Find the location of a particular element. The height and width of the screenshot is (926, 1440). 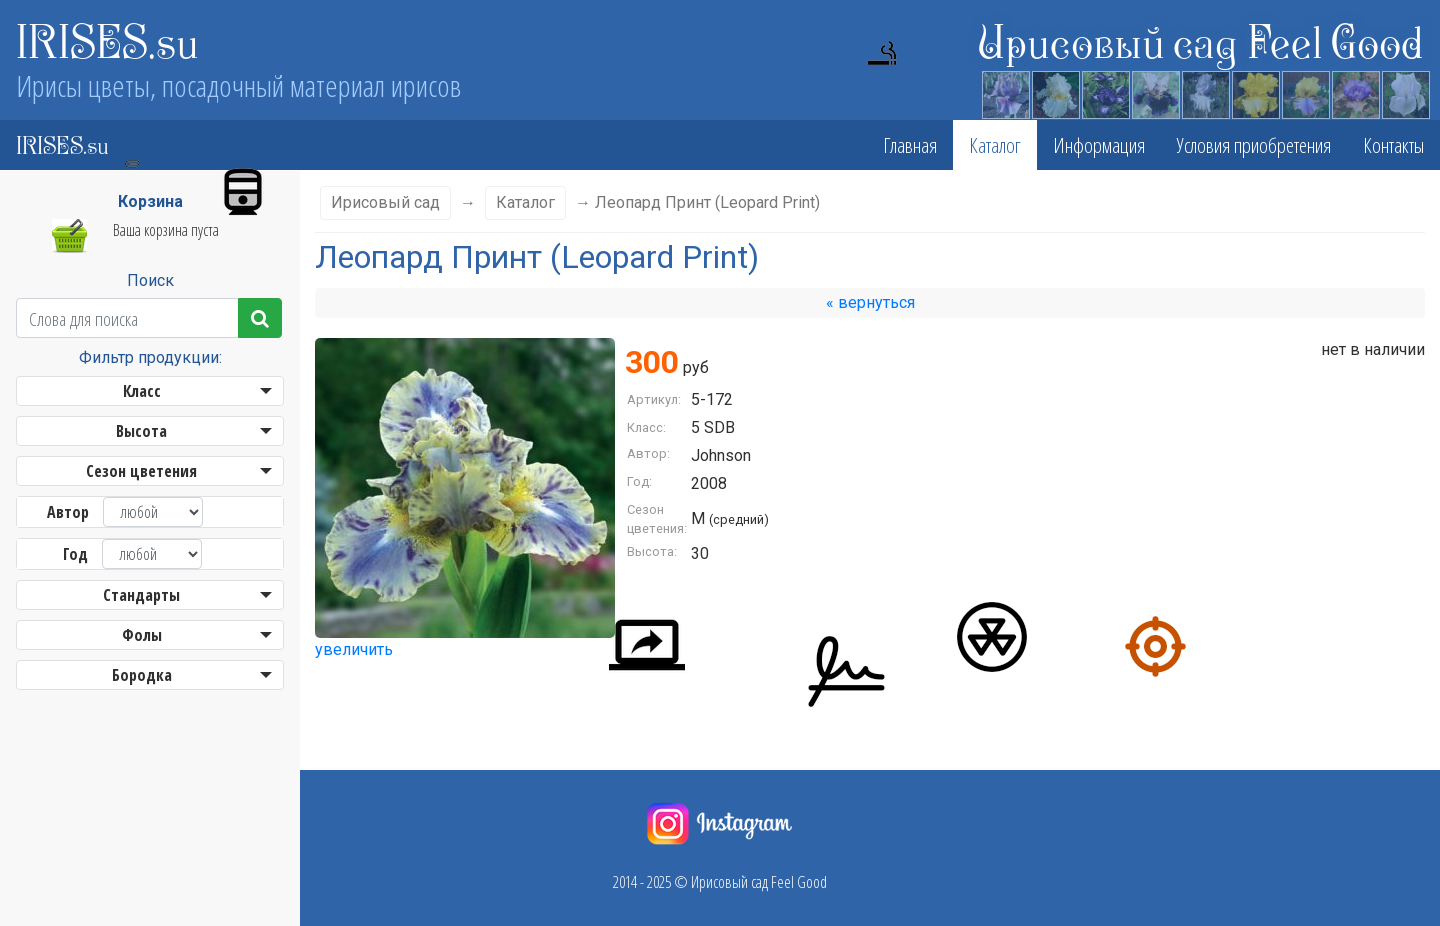

fallout shelter or nuclear safety indicator is located at coordinates (992, 637).